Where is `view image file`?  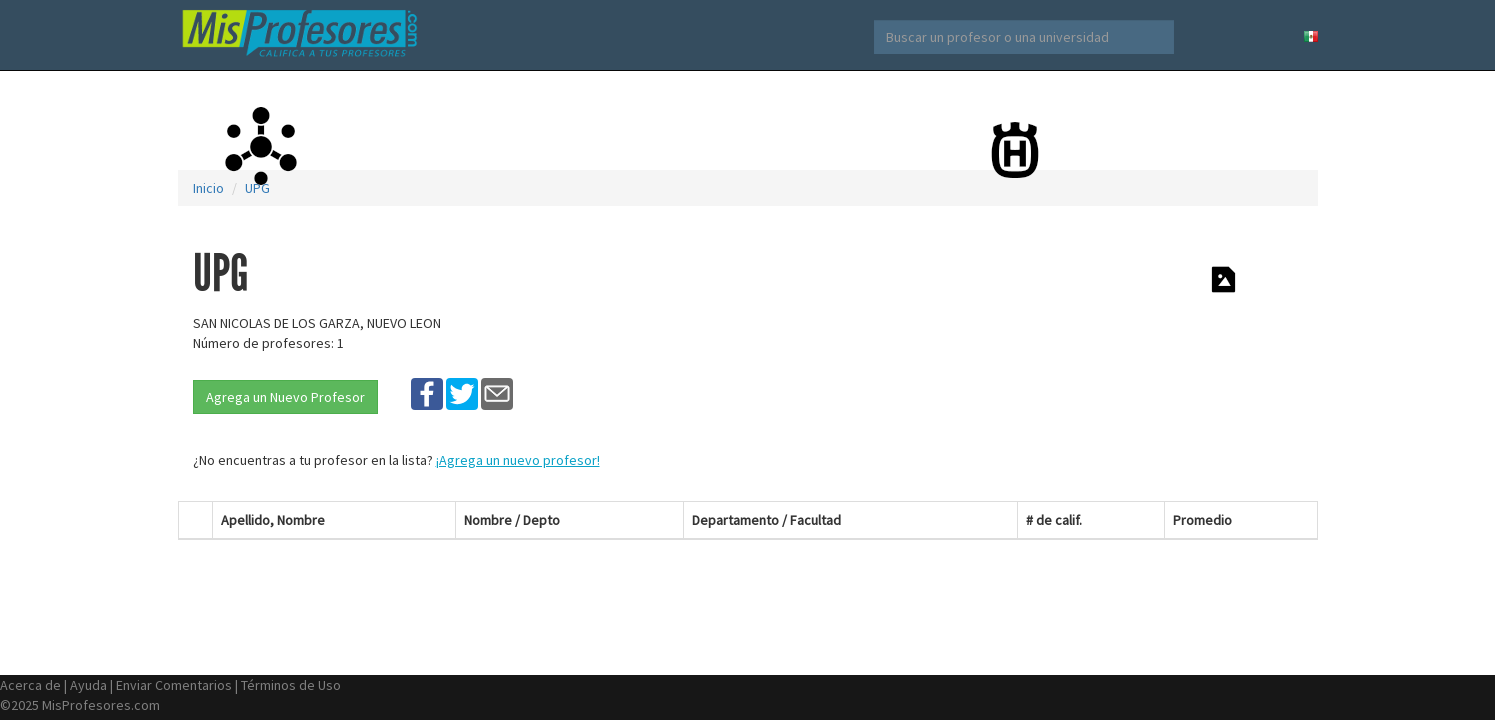 view image file is located at coordinates (1223, 279).